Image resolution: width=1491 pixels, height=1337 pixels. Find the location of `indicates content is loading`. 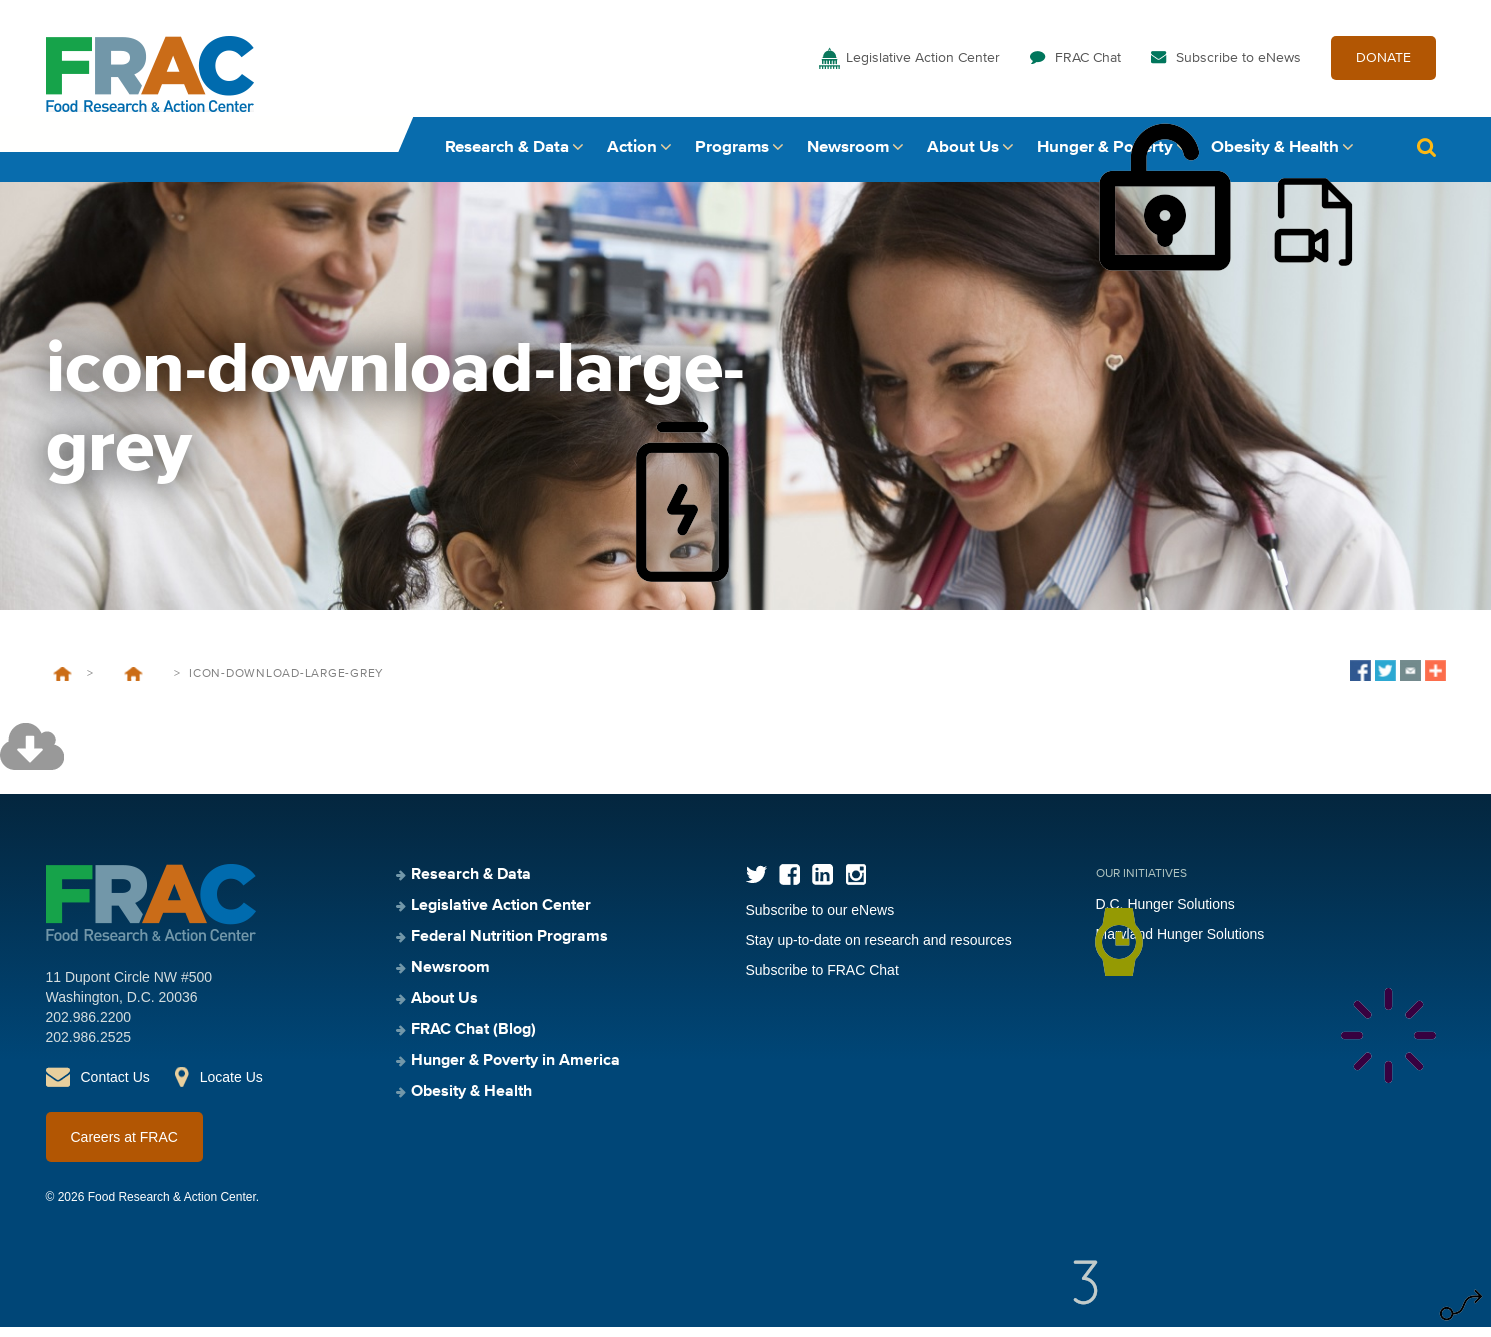

indicates content is loading is located at coordinates (1388, 1035).